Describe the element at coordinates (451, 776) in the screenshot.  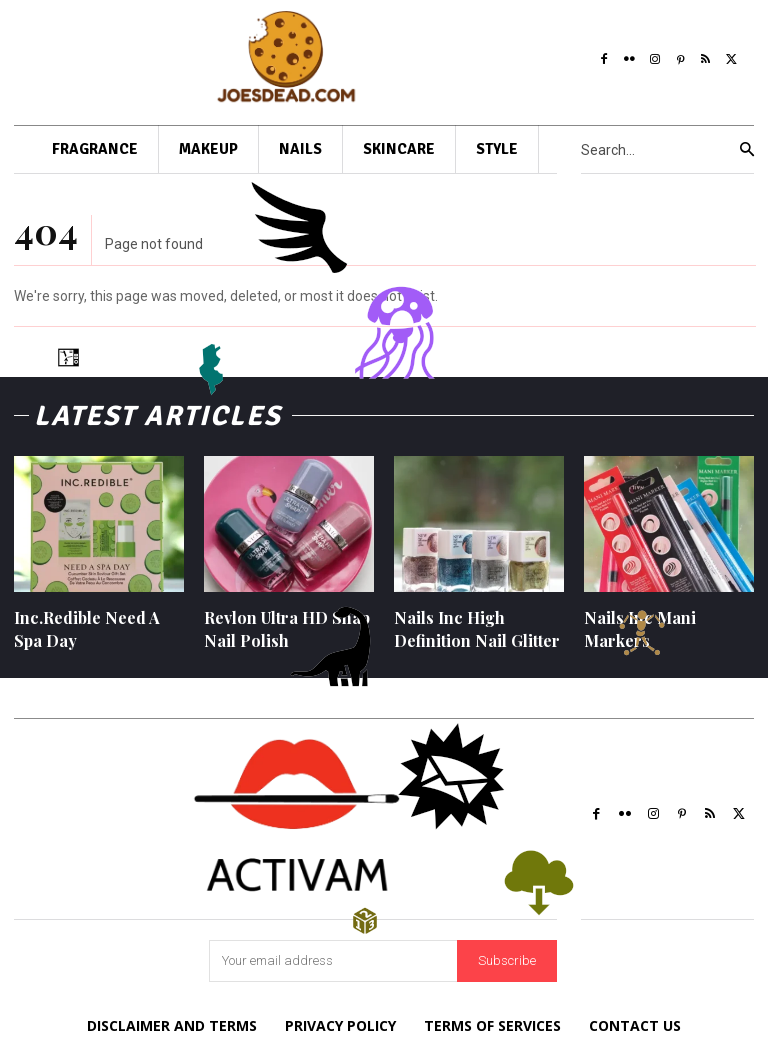
I see `indicates a malicious or dangerous email/message` at that location.